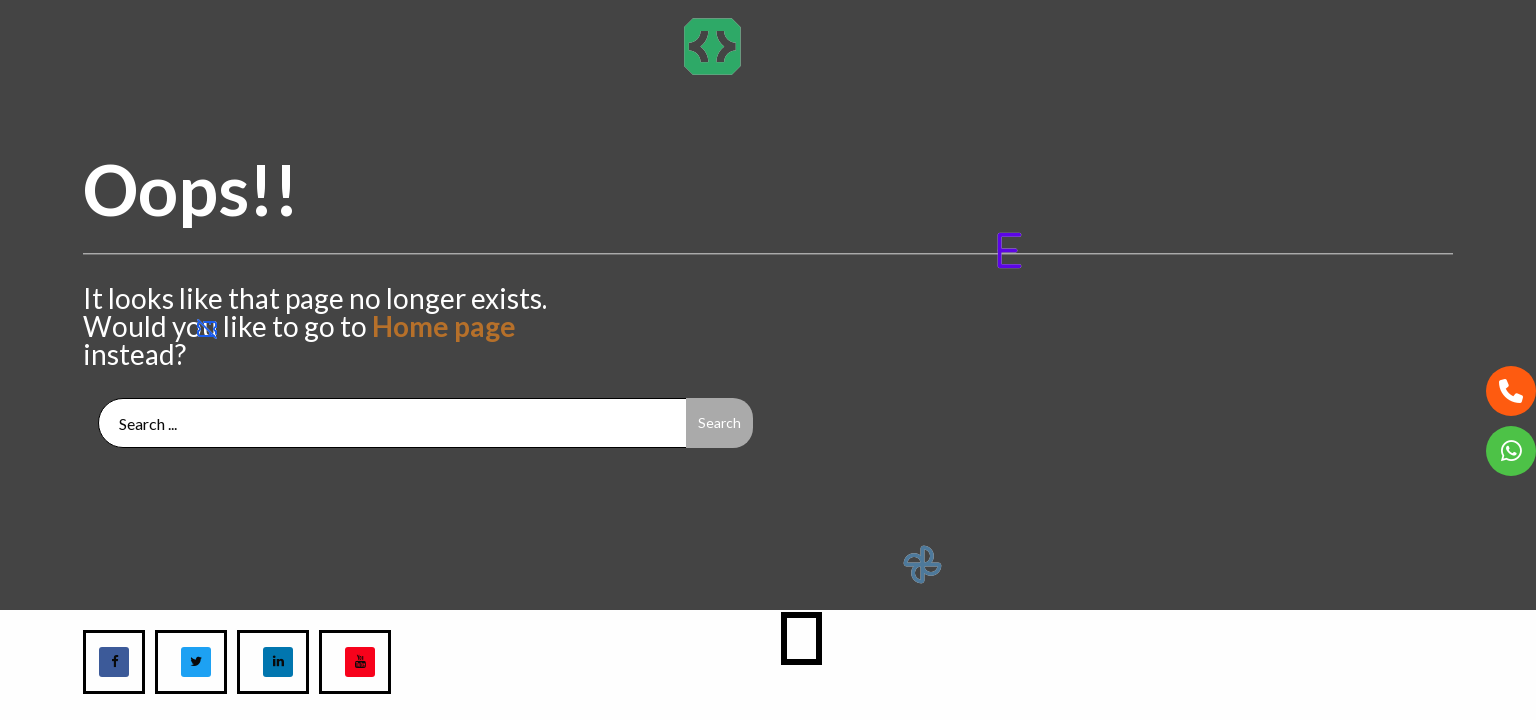  What do you see at coordinates (922, 564) in the screenshot?
I see `open google photos` at bounding box center [922, 564].